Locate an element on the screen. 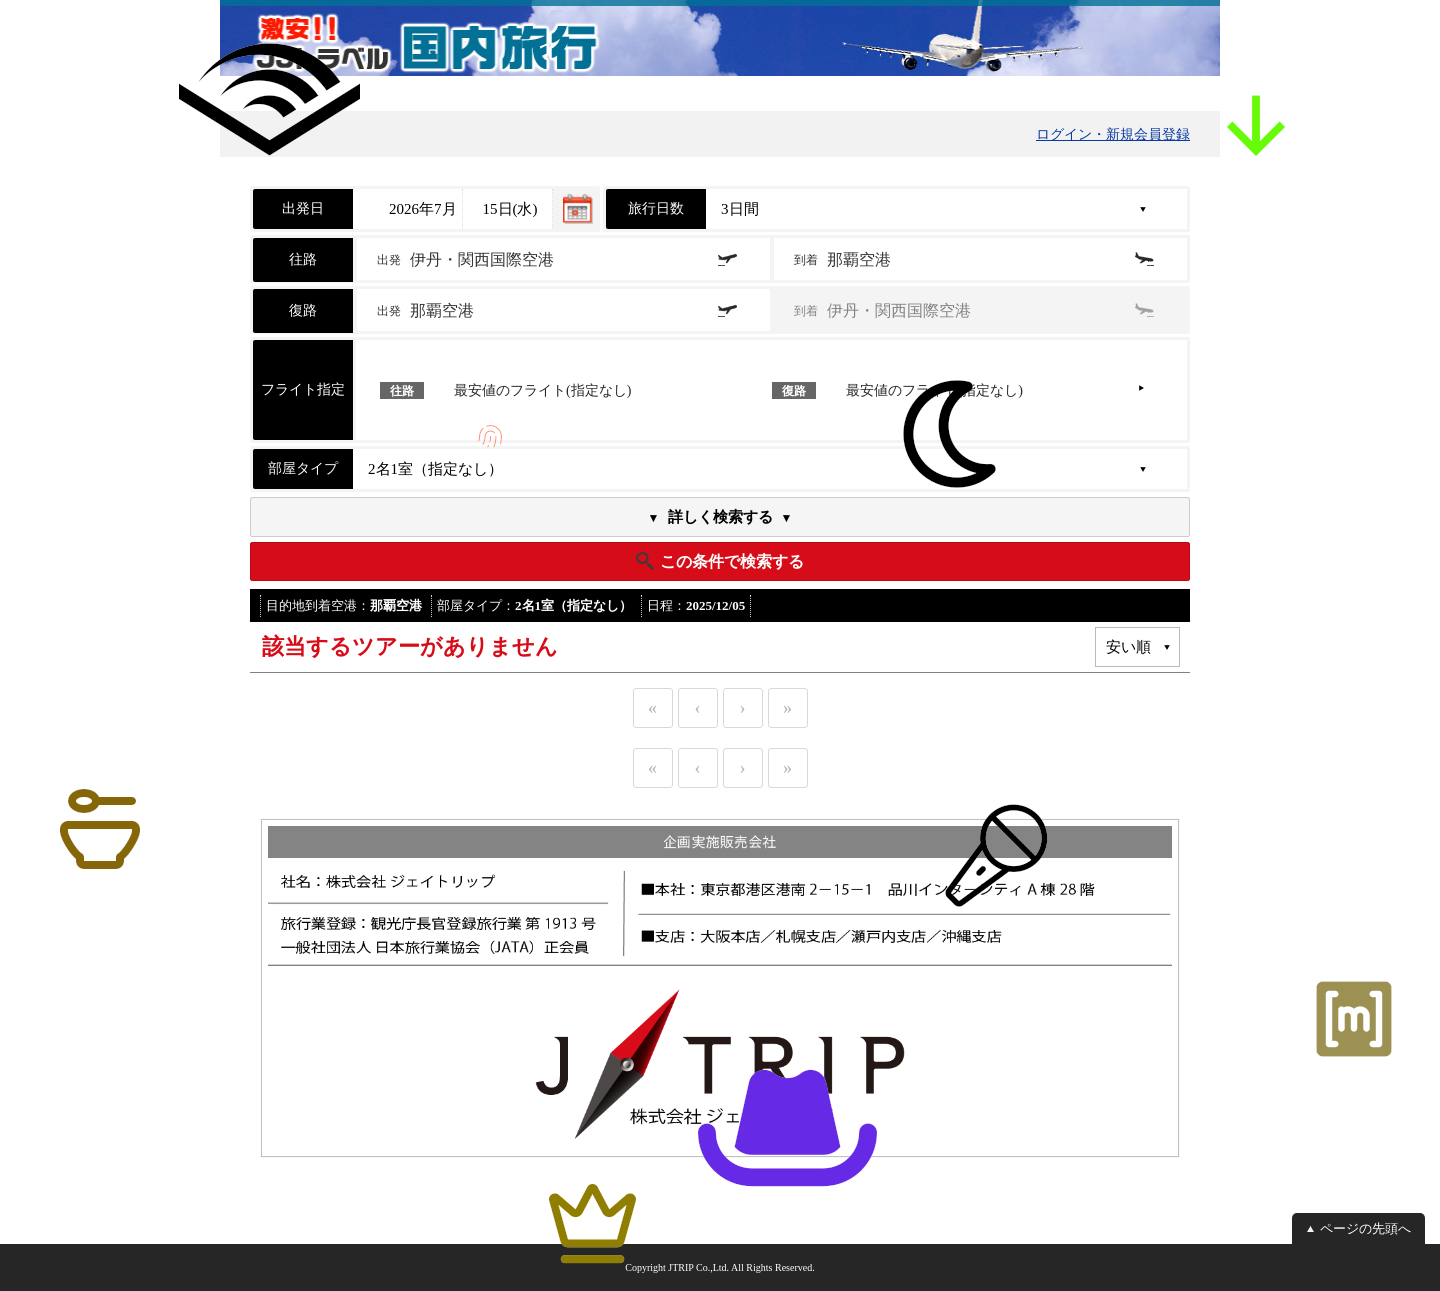  open the Audible app is located at coordinates (269, 99).